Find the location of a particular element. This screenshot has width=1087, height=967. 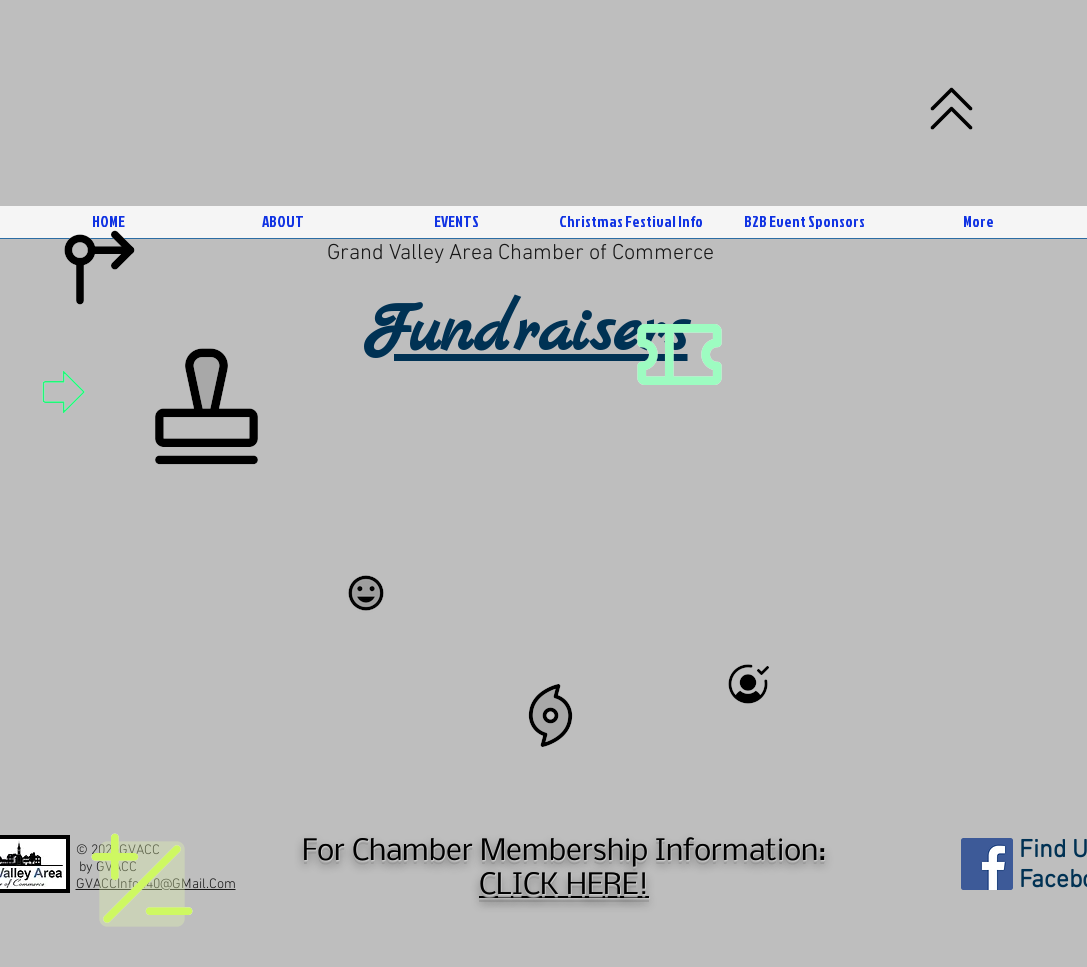

select your current mood or emotional state is located at coordinates (366, 593).